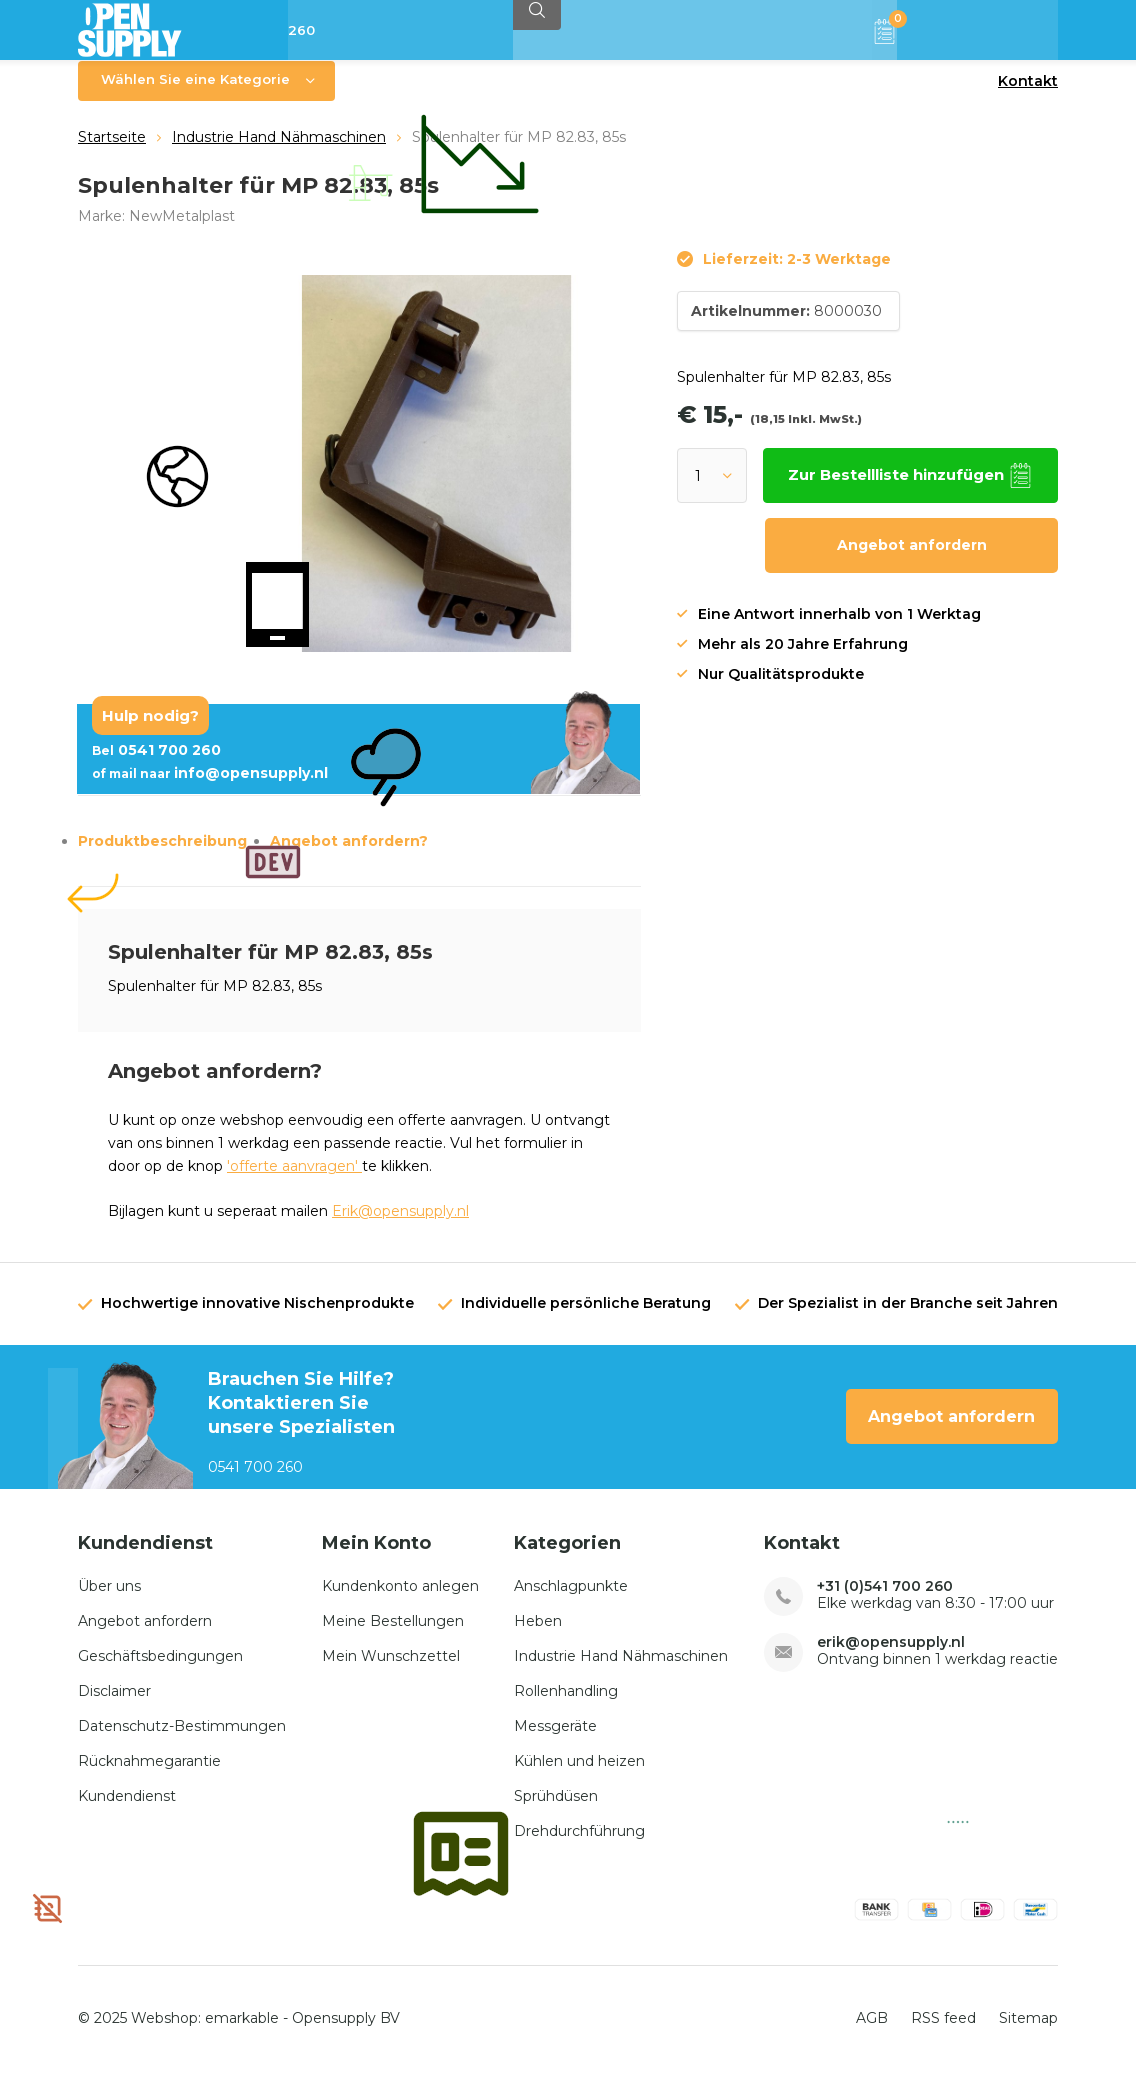 Image resolution: width=1136 pixels, height=2087 pixels. What do you see at coordinates (273, 862) in the screenshot?
I see `visit DEV Community profile or article` at bounding box center [273, 862].